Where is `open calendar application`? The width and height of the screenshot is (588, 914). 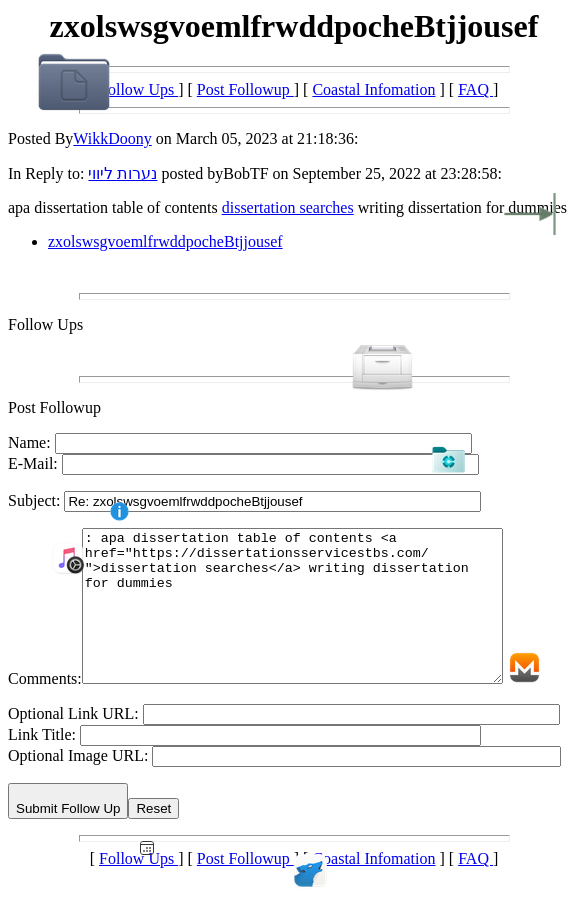 open calendar application is located at coordinates (147, 848).